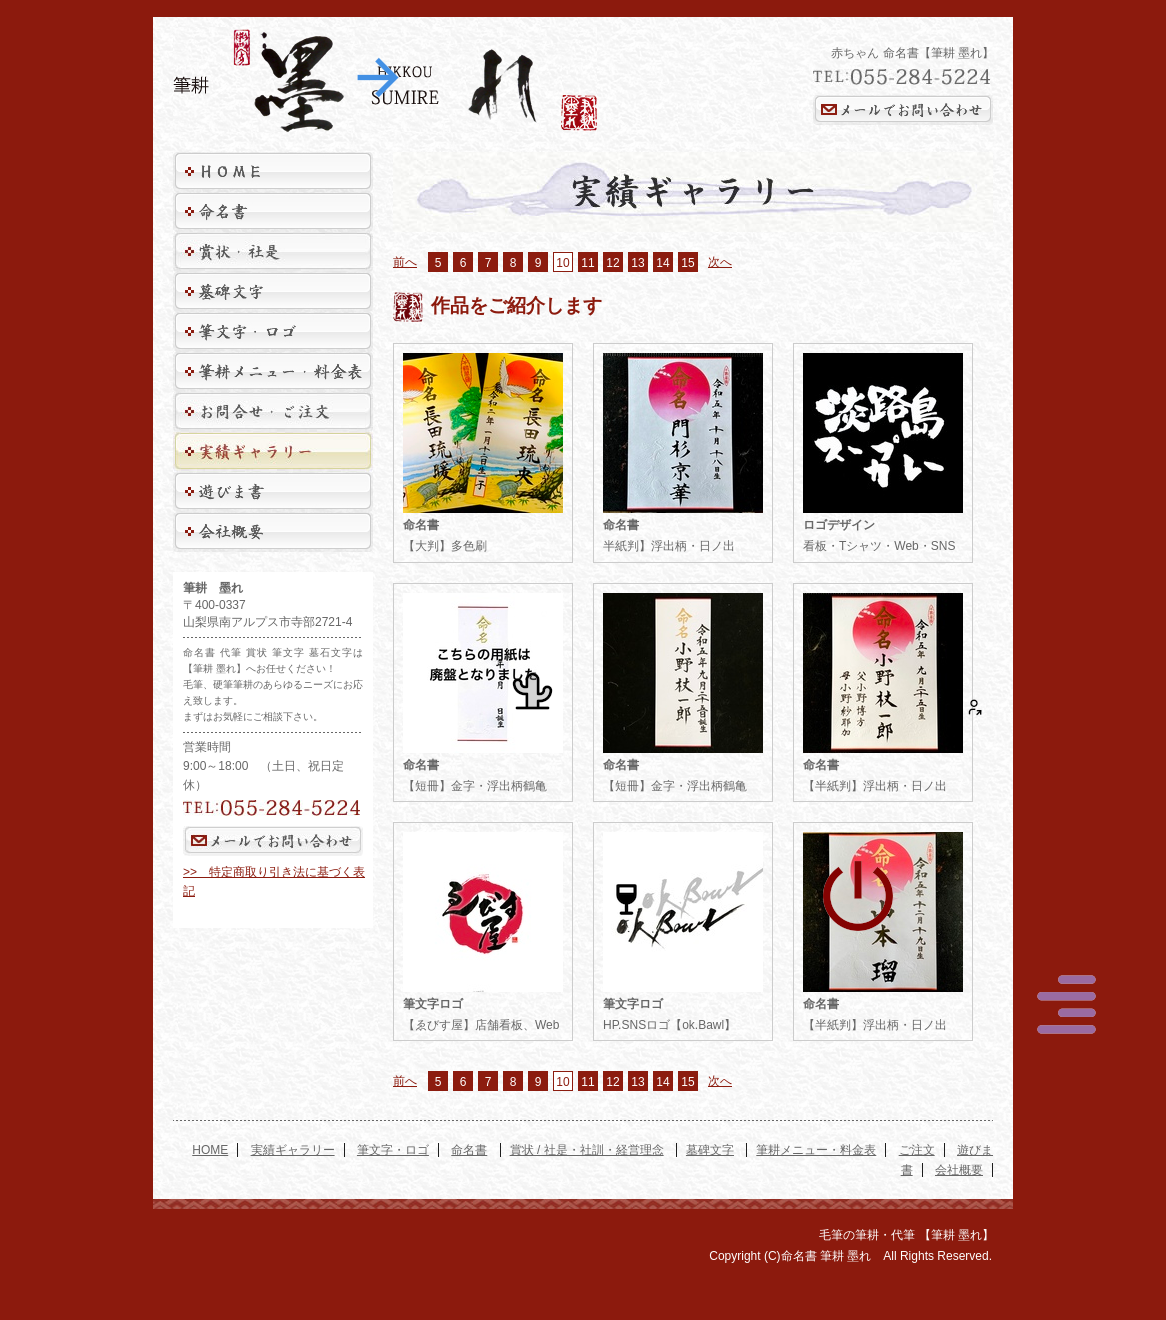 This screenshot has height=1320, width=1166. I want to click on navigate to the next item or screen, so click(377, 77).